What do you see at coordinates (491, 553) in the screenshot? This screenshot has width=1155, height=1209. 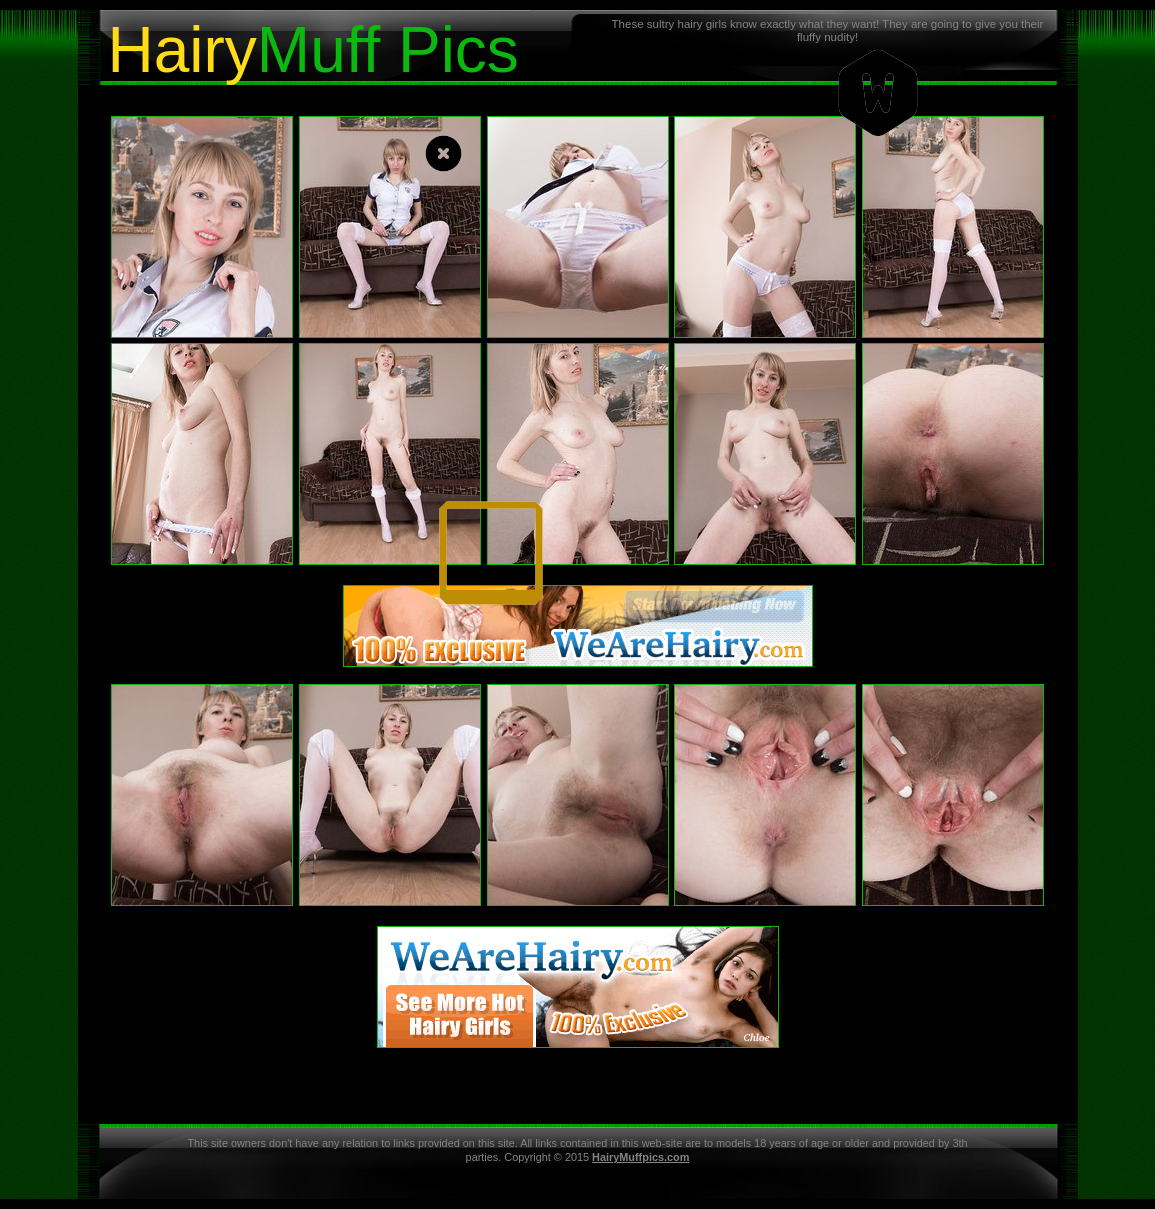 I see `toggle the status bar visibility` at bounding box center [491, 553].